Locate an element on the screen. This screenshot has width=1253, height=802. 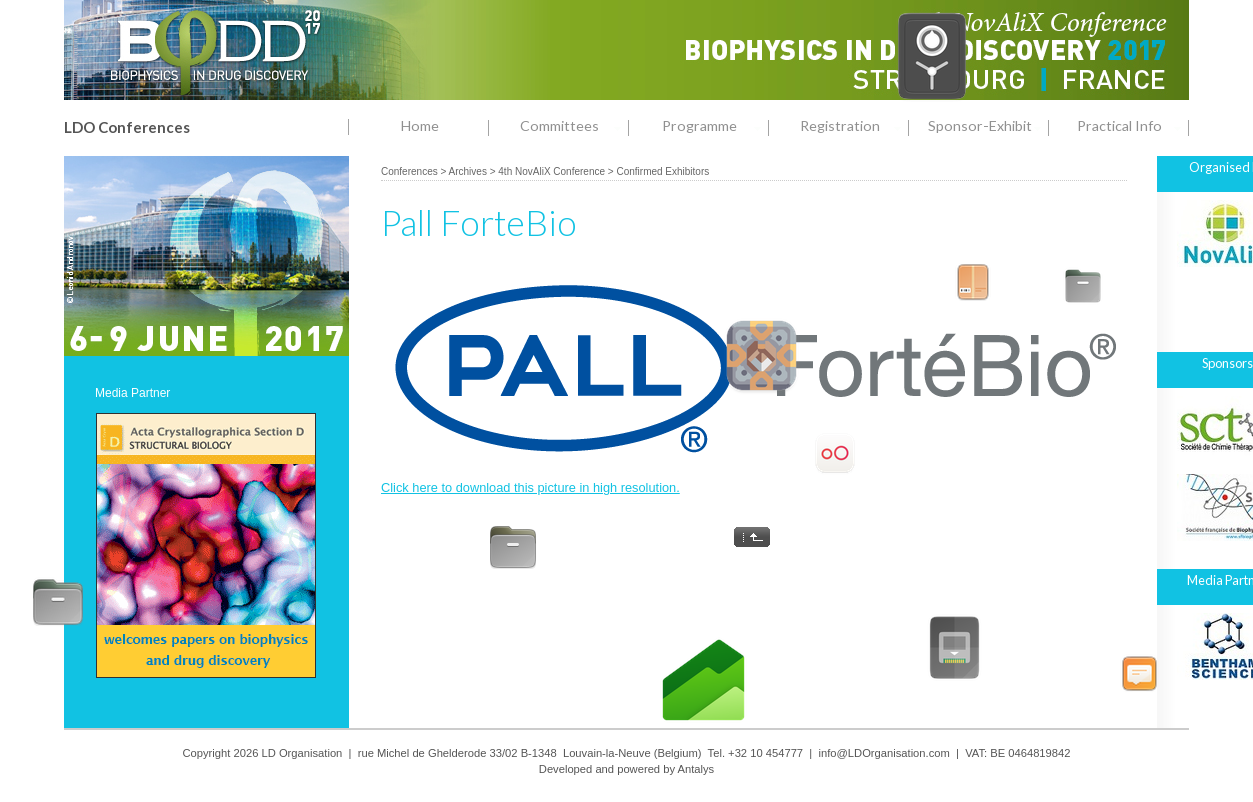
open the finance app is located at coordinates (703, 679).